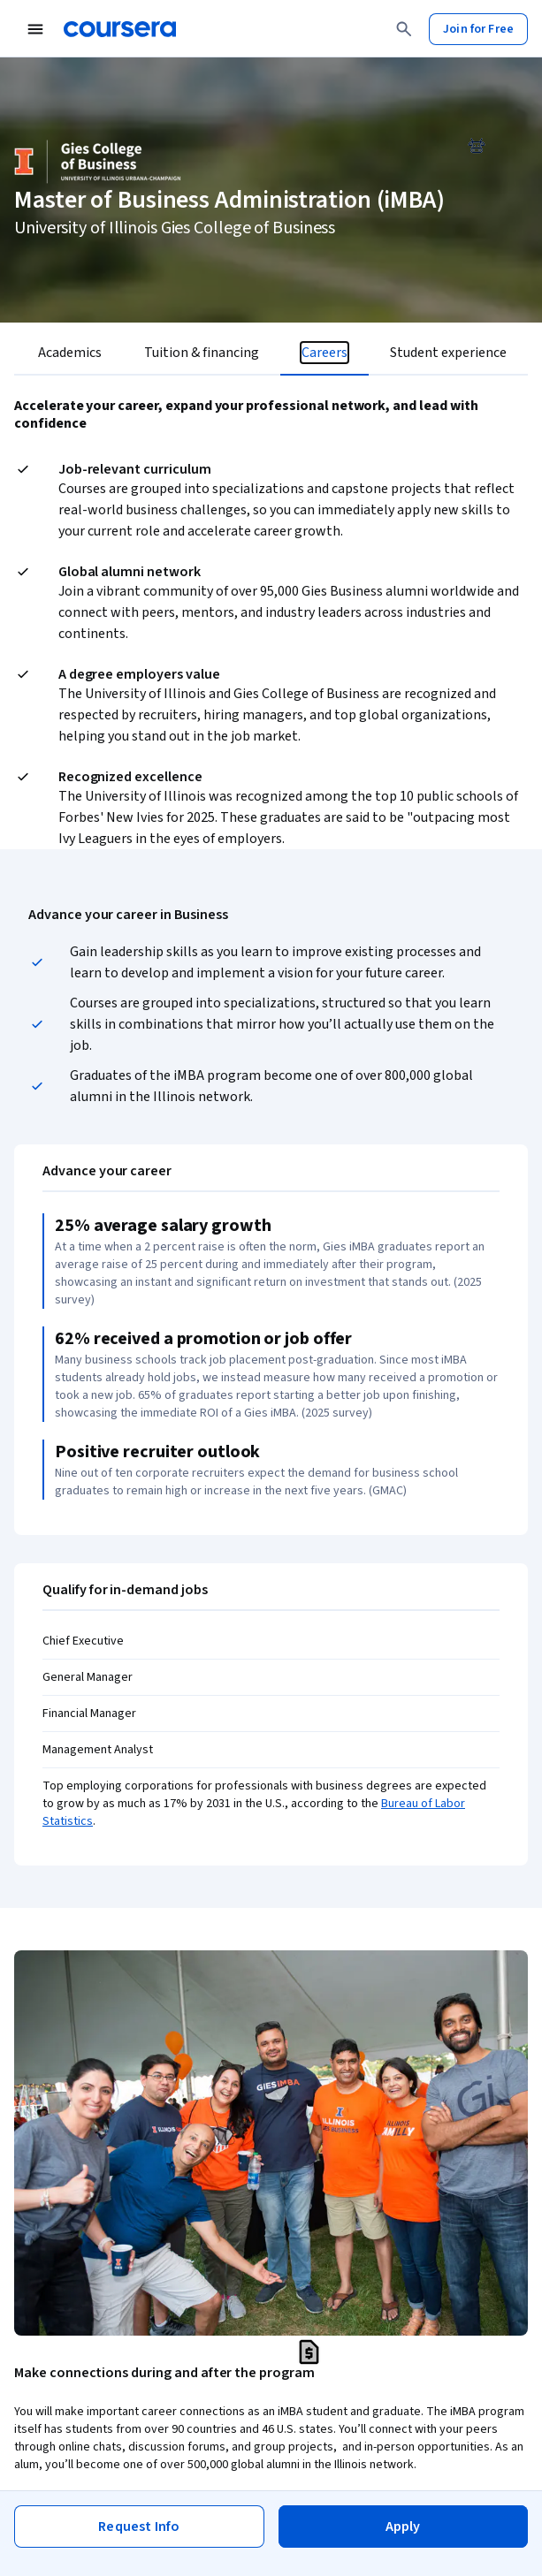 Image resolution: width=542 pixels, height=2576 pixels. Describe the element at coordinates (309, 2352) in the screenshot. I see `view invoice or billing document` at that location.